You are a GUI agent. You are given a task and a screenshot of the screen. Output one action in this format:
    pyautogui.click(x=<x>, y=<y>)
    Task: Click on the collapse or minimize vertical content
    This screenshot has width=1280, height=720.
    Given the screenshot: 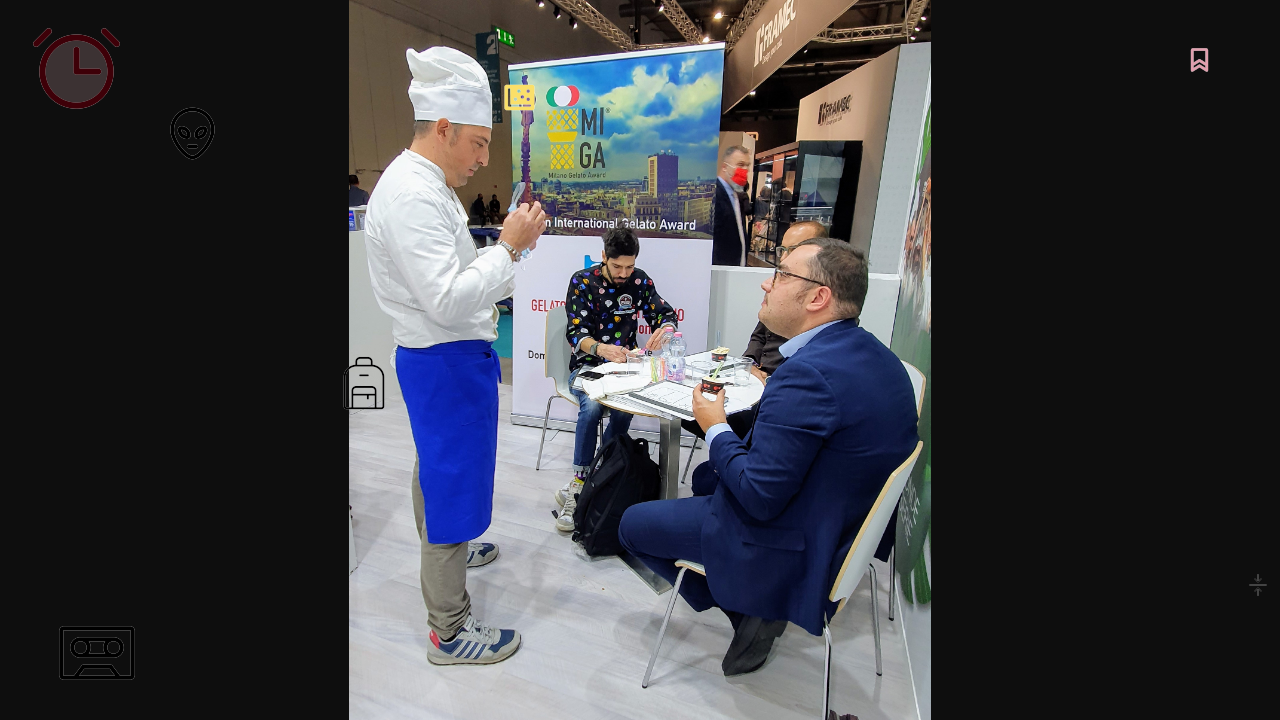 What is the action you would take?
    pyautogui.click(x=1258, y=585)
    